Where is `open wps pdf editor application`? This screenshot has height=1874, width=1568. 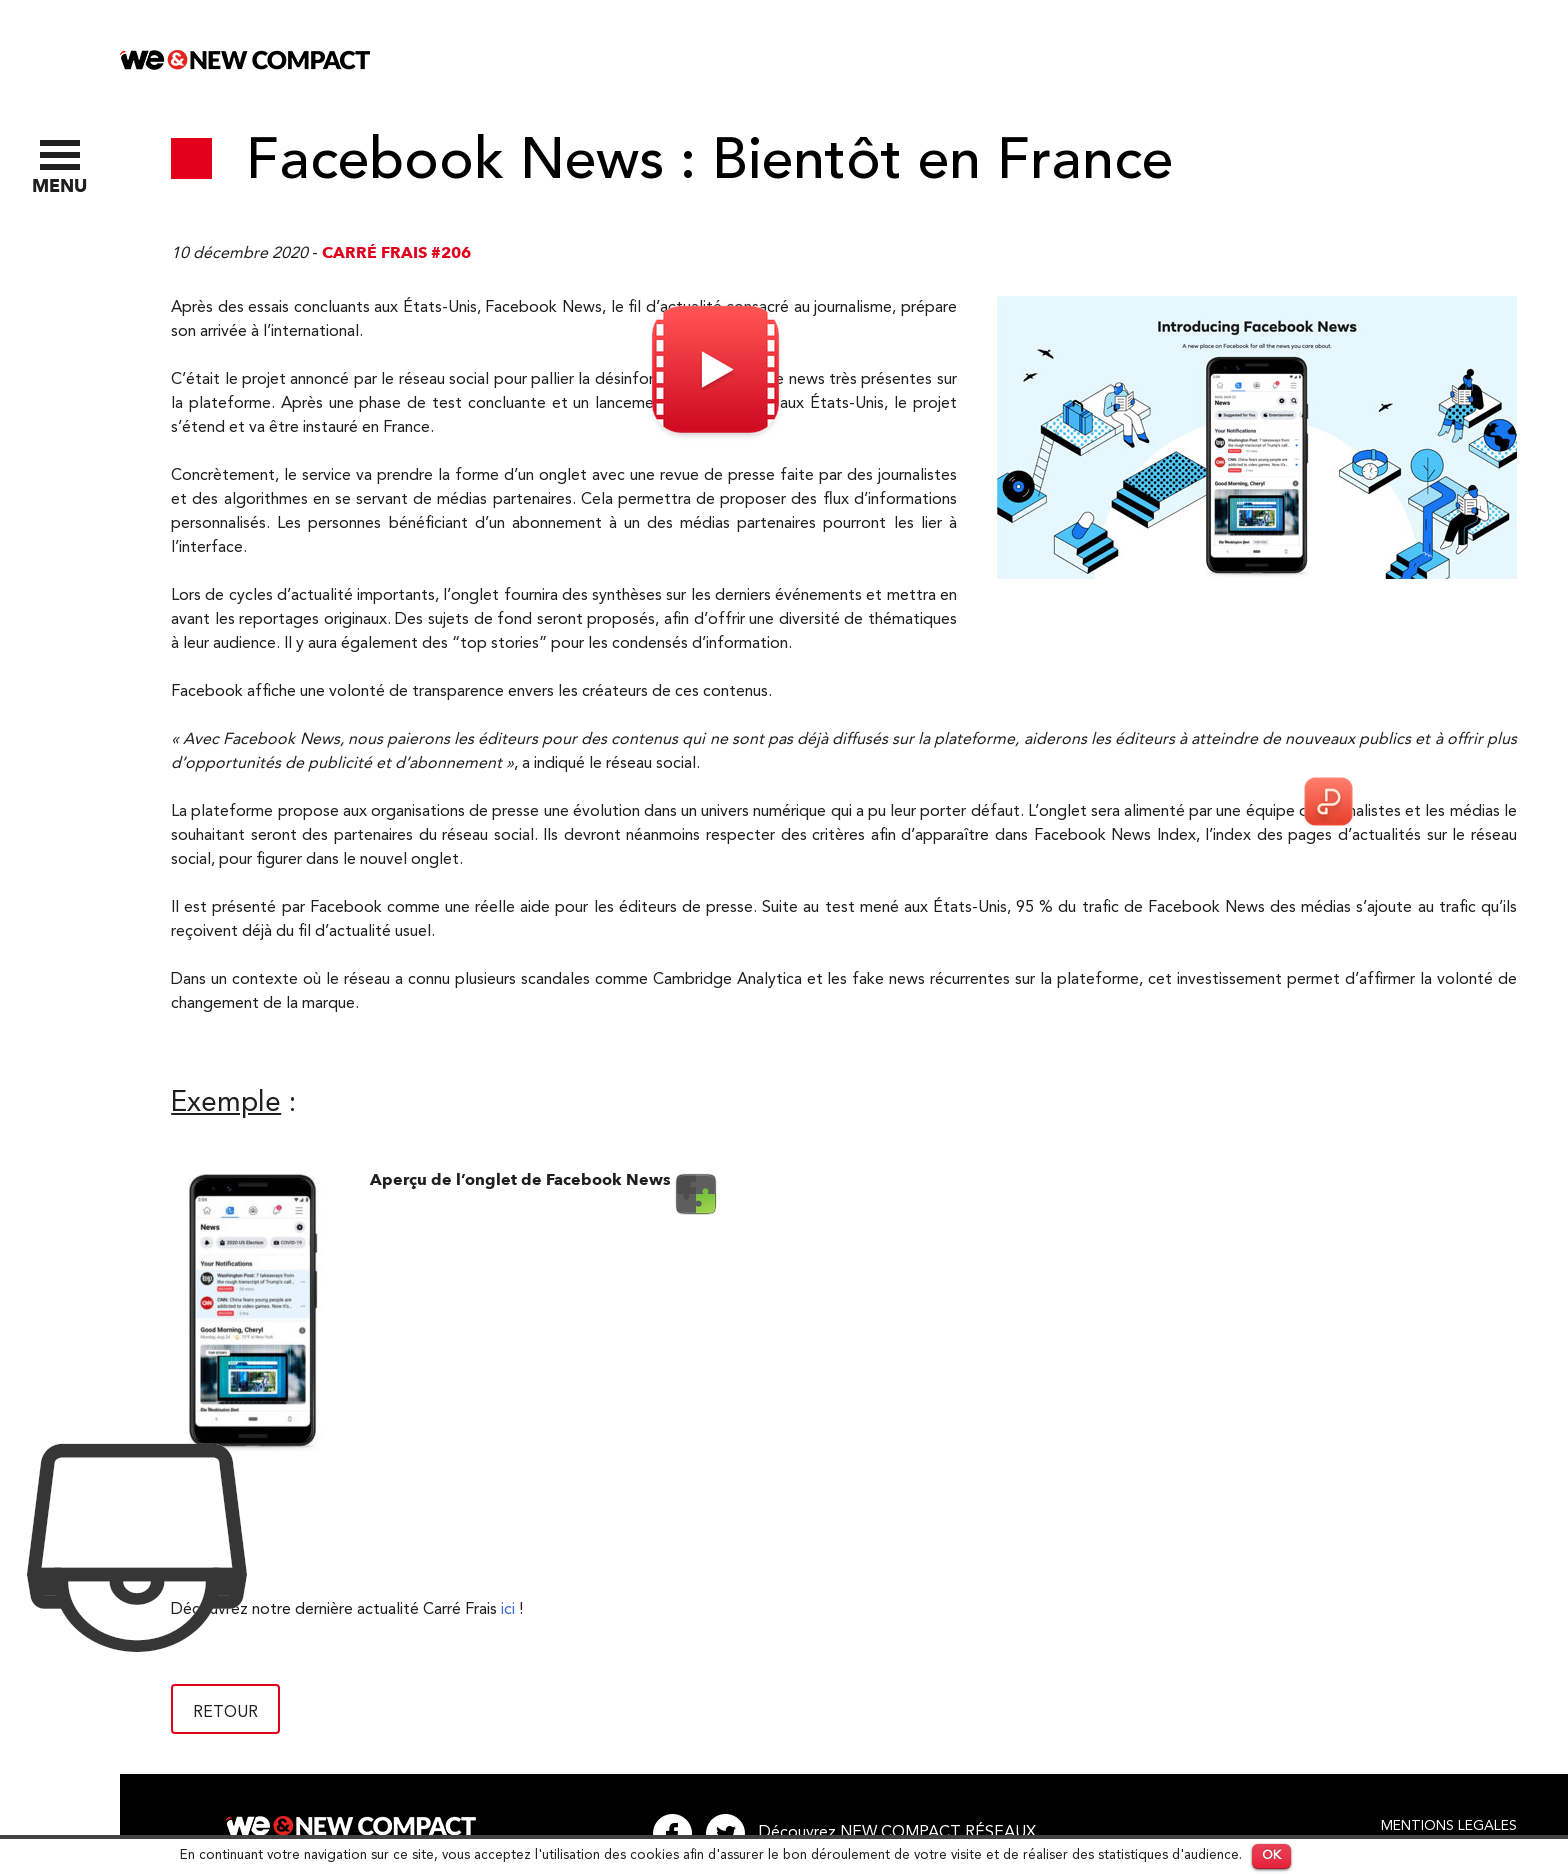 open wps pdf editor application is located at coordinates (1328, 801).